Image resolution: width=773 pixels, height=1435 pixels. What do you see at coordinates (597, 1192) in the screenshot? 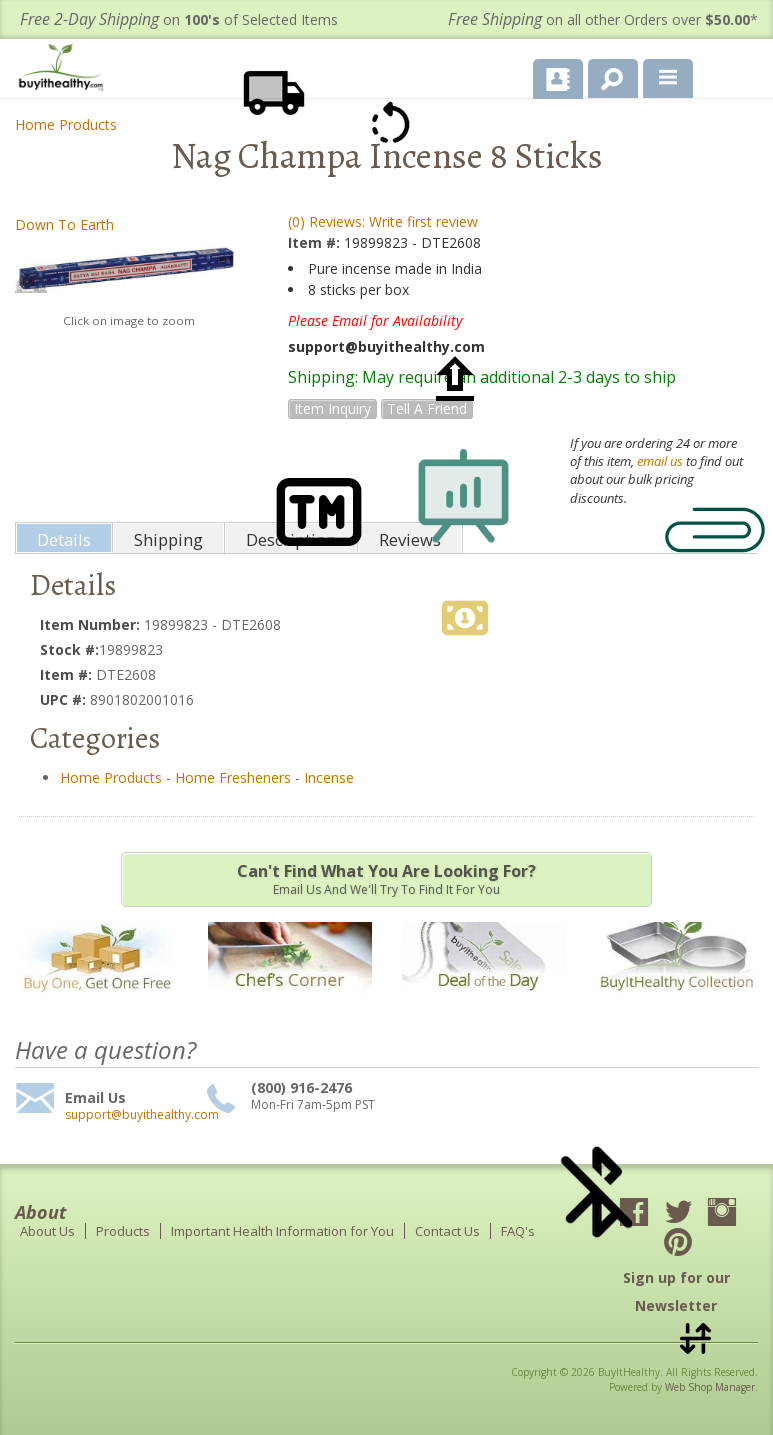
I see `bluetooth is currently disabled` at bounding box center [597, 1192].